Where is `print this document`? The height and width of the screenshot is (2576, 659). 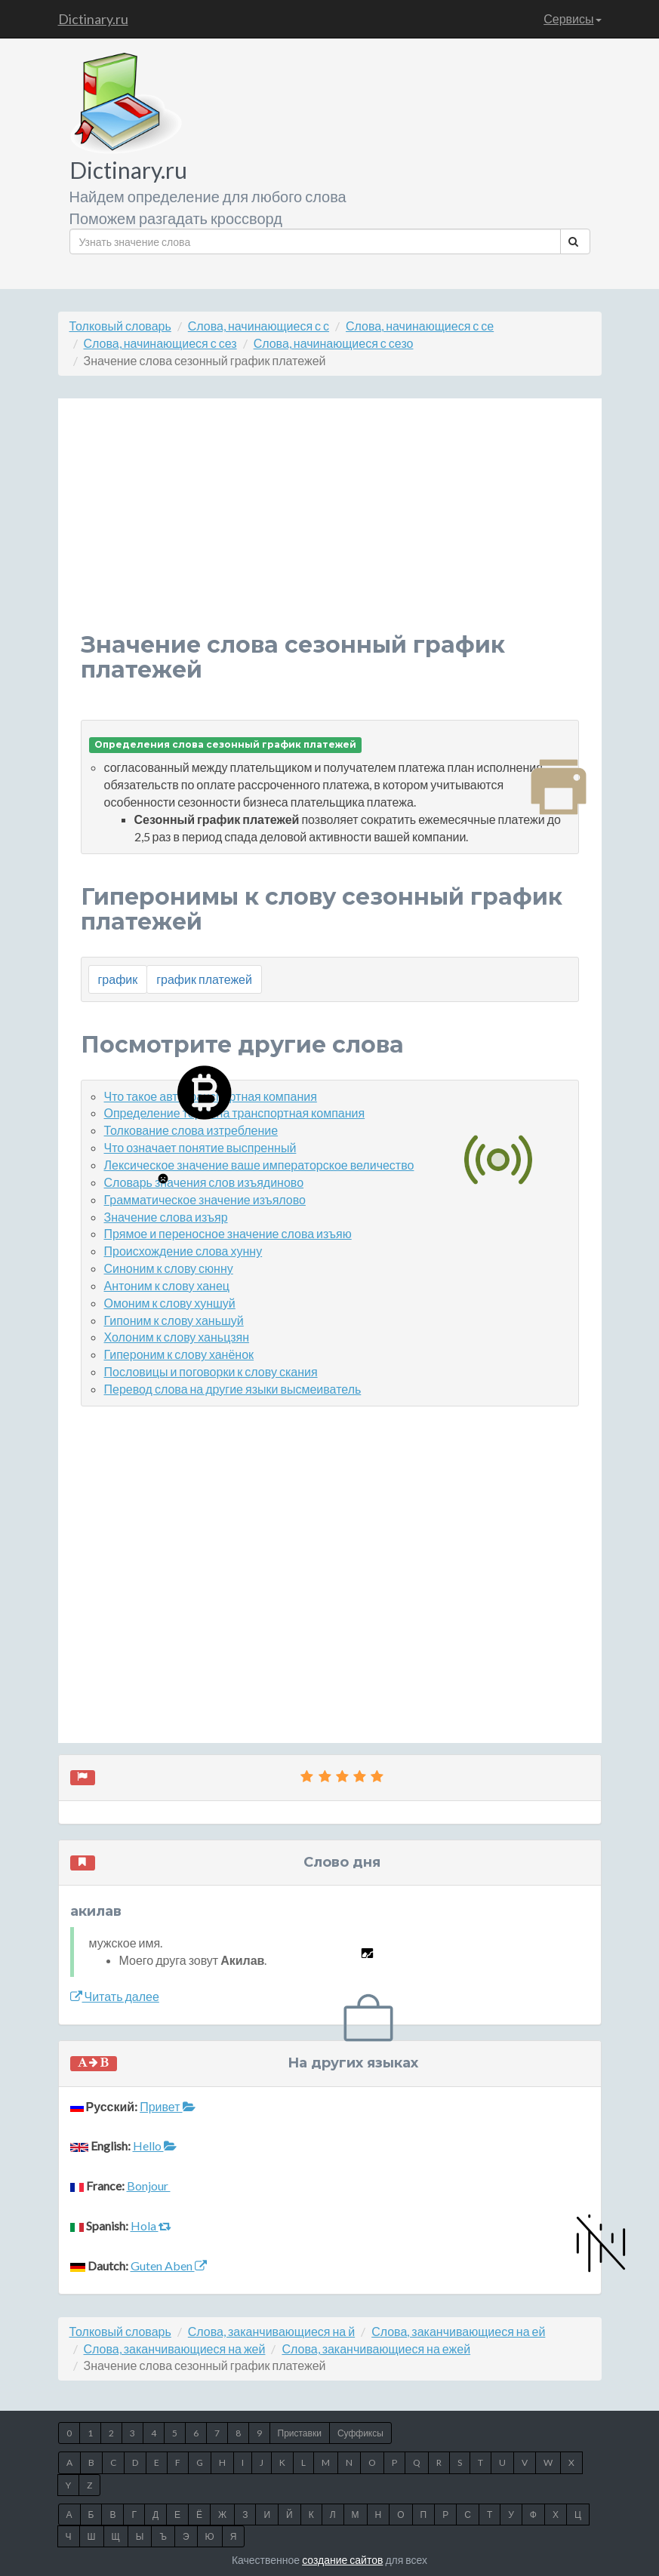 print this document is located at coordinates (559, 787).